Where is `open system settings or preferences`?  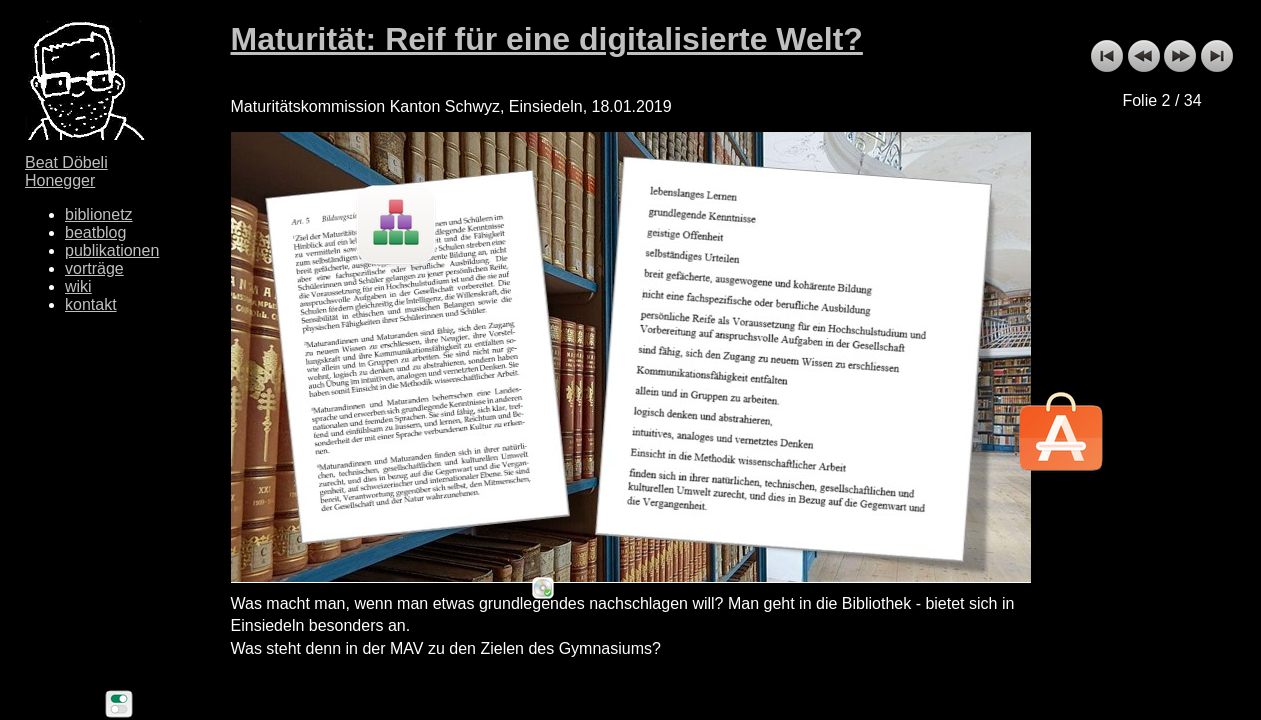 open system settings or preferences is located at coordinates (119, 704).